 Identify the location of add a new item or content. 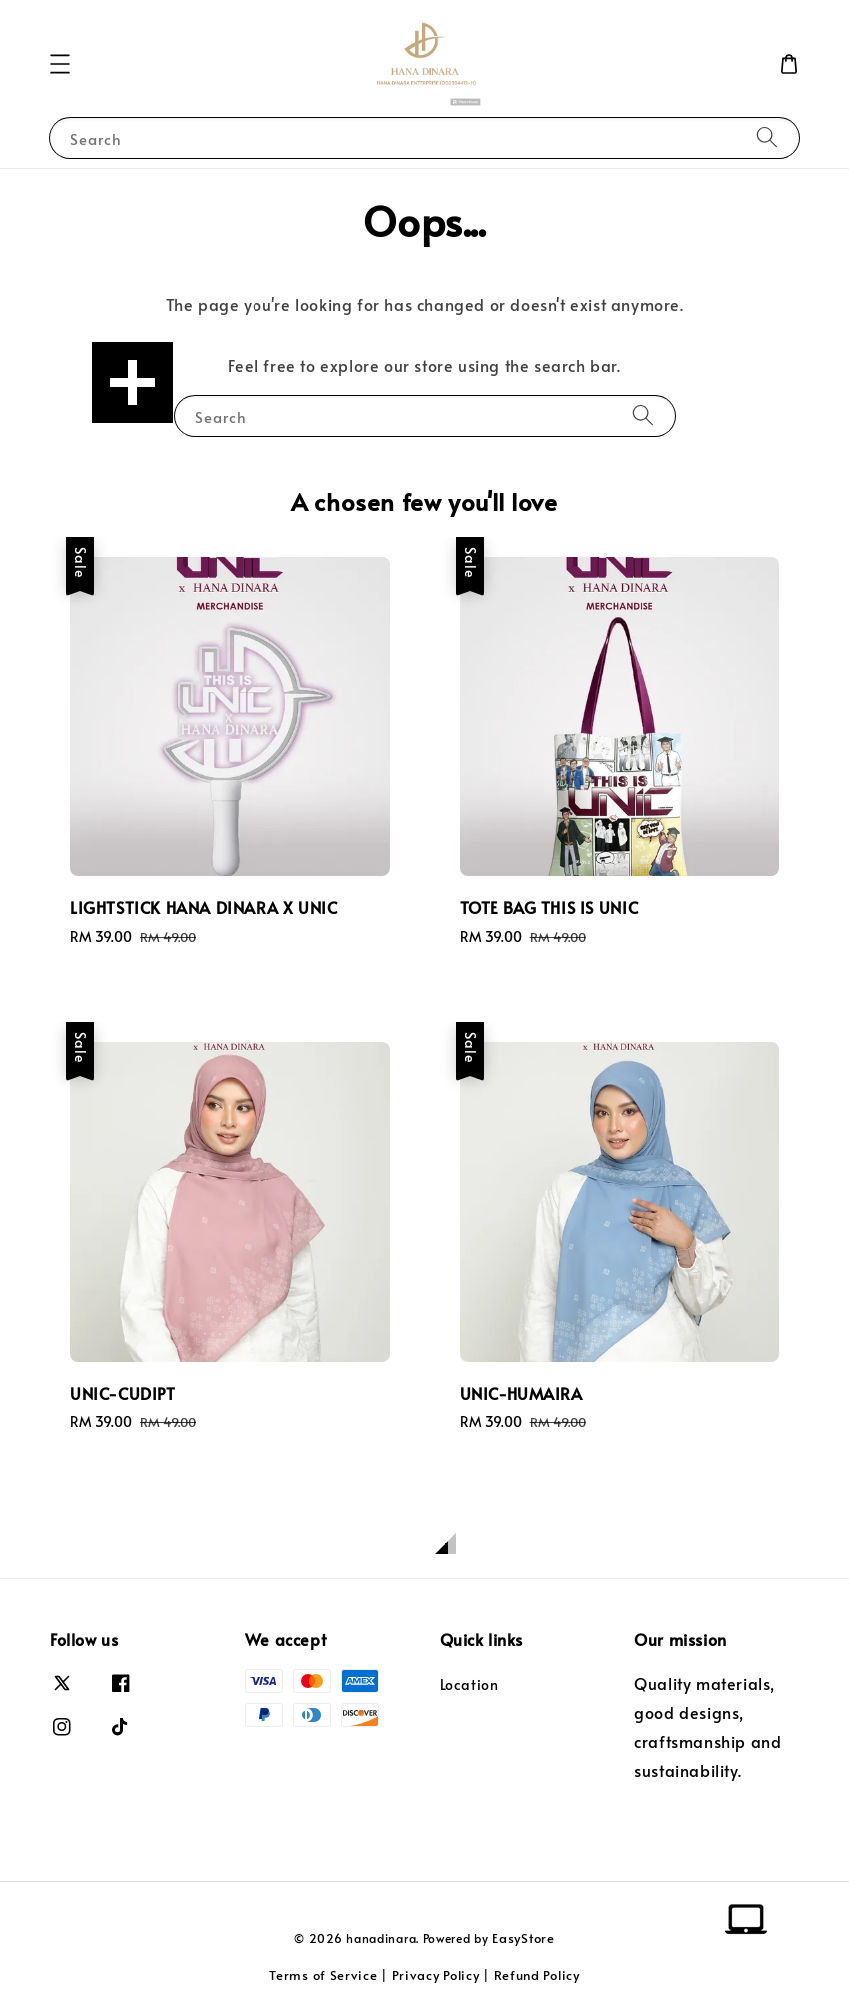
(132, 382).